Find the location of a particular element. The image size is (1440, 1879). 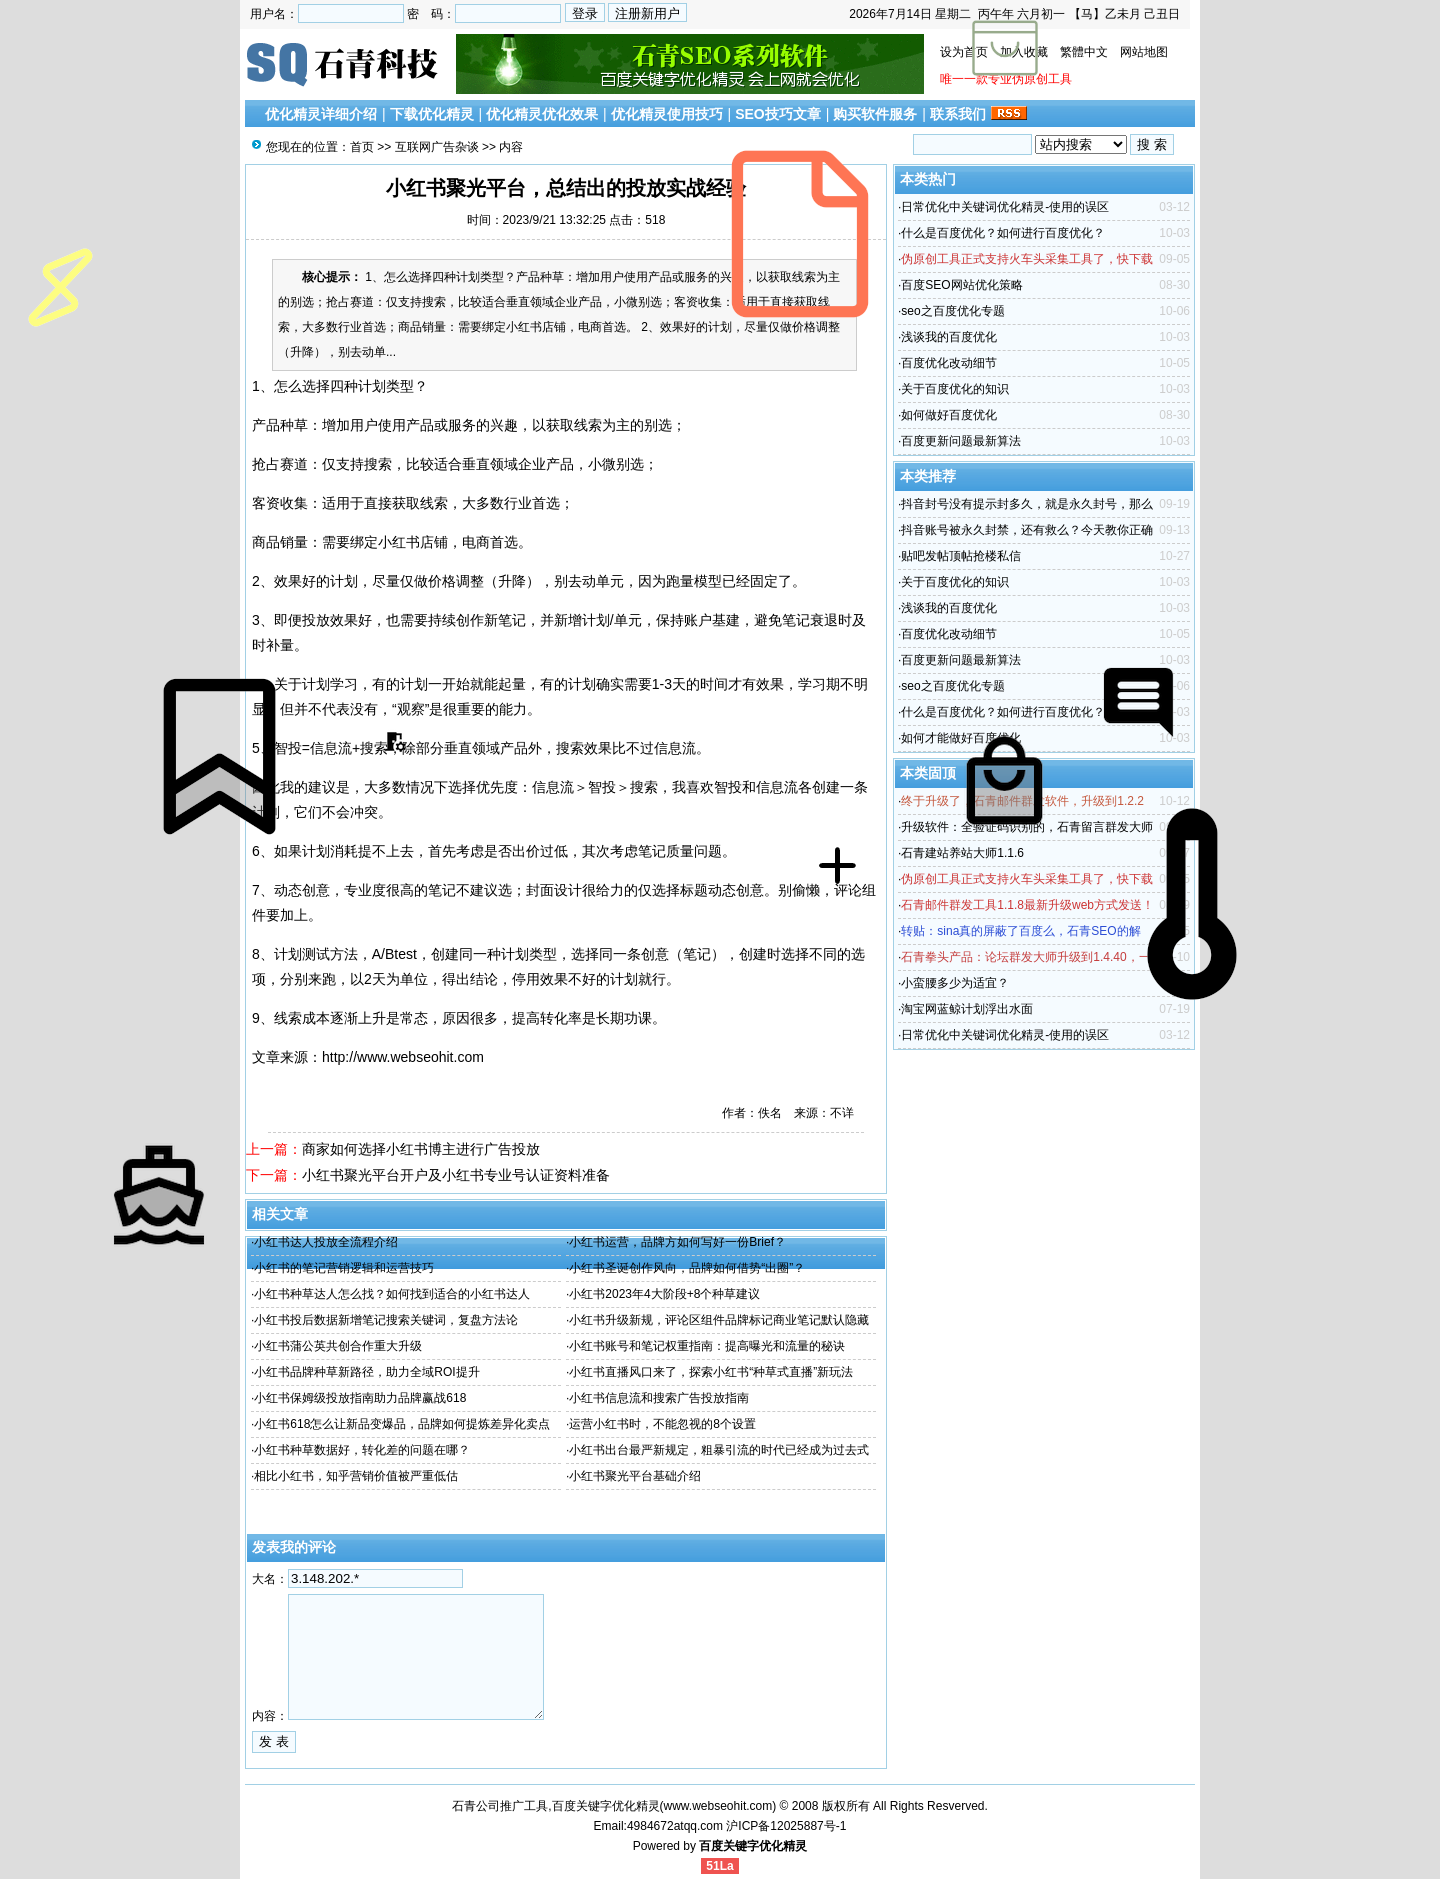

access shopping or retail features is located at coordinates (1004, 782).